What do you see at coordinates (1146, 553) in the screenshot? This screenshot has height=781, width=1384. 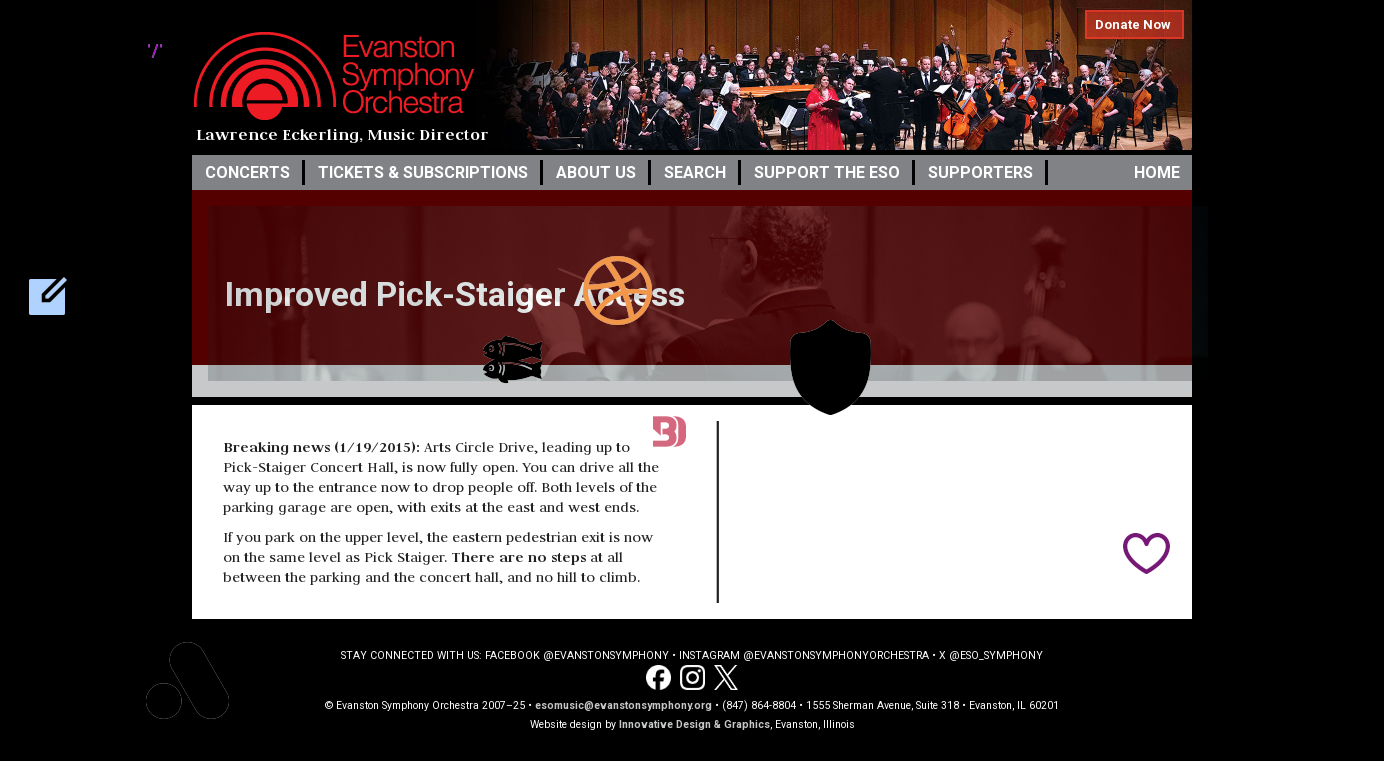 I see `sponsor a developer on github` at bounding box center [1146, 553].